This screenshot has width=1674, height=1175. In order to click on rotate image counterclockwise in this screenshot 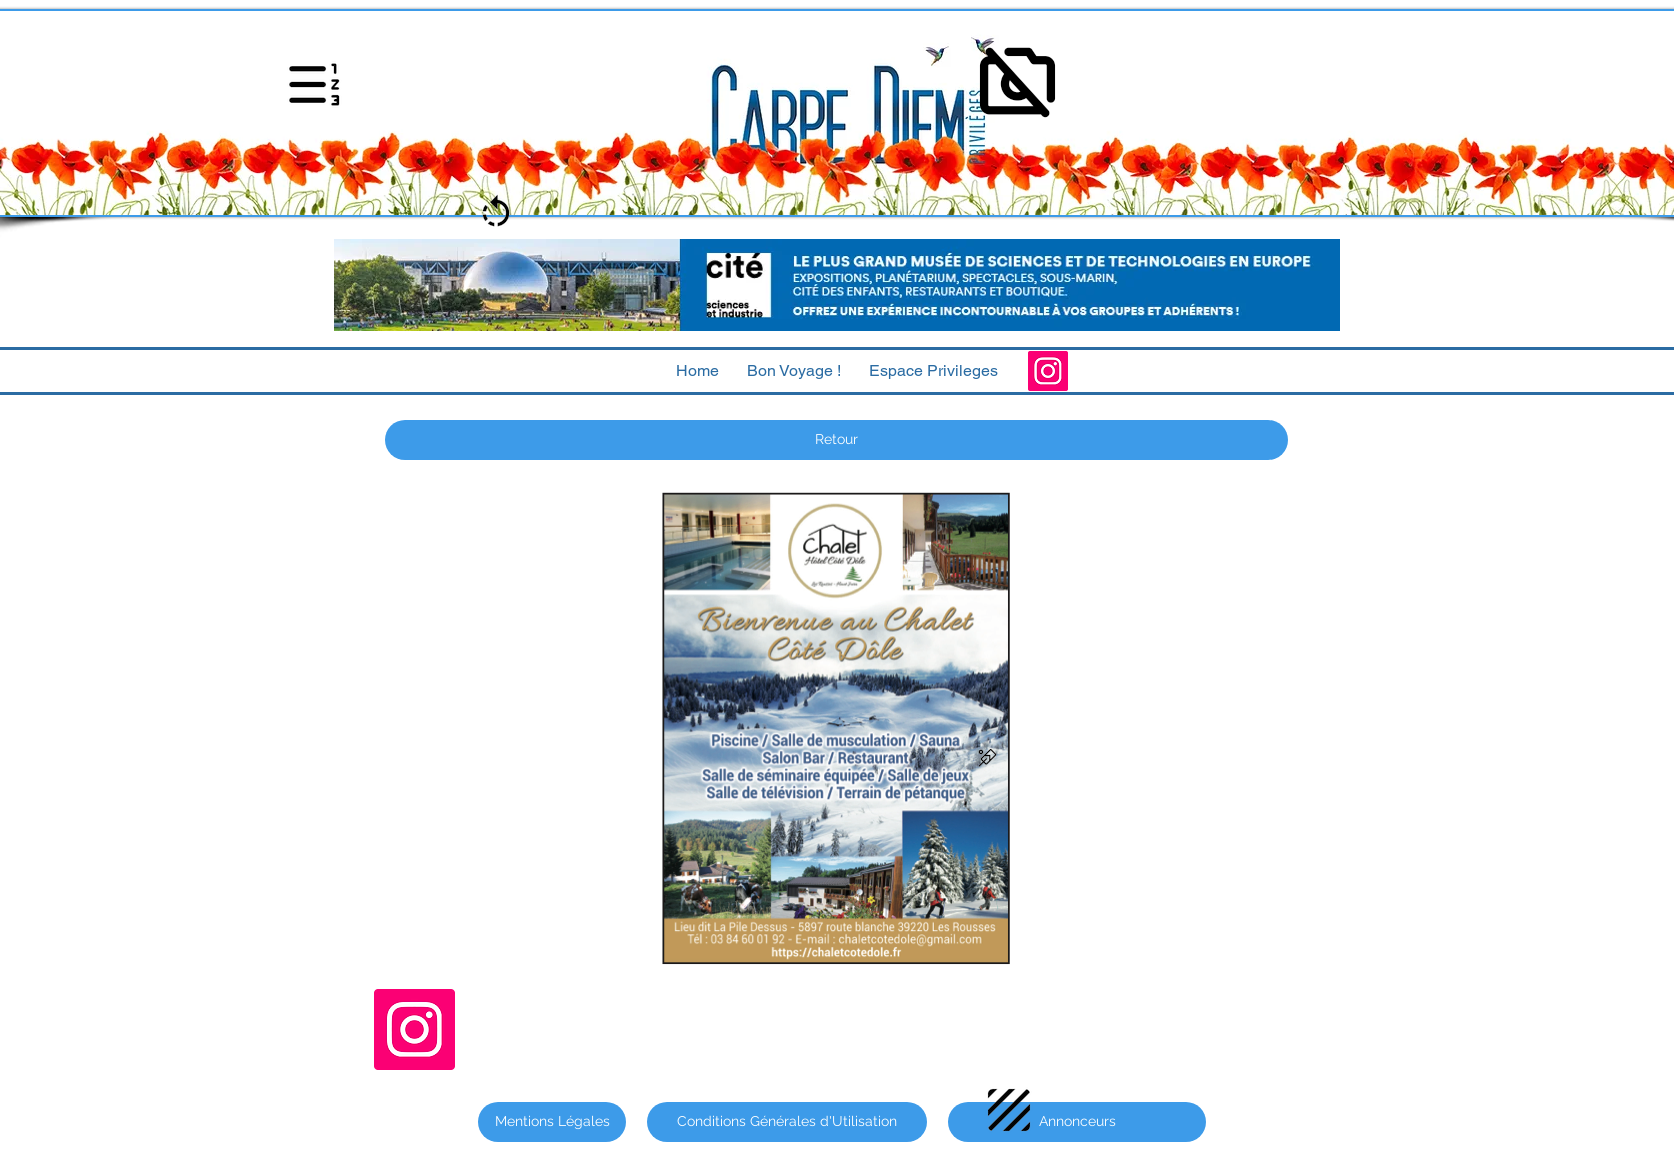, I will do `click(496, 213)`.